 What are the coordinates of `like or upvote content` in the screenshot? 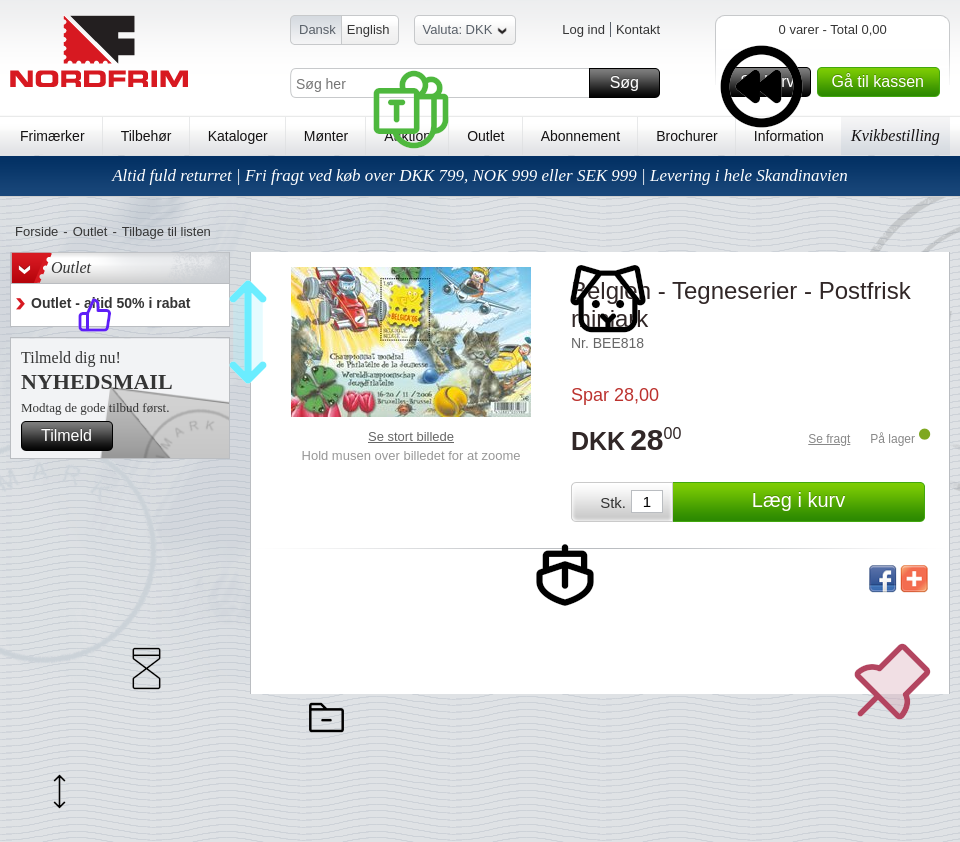 It's located at (95, 315).